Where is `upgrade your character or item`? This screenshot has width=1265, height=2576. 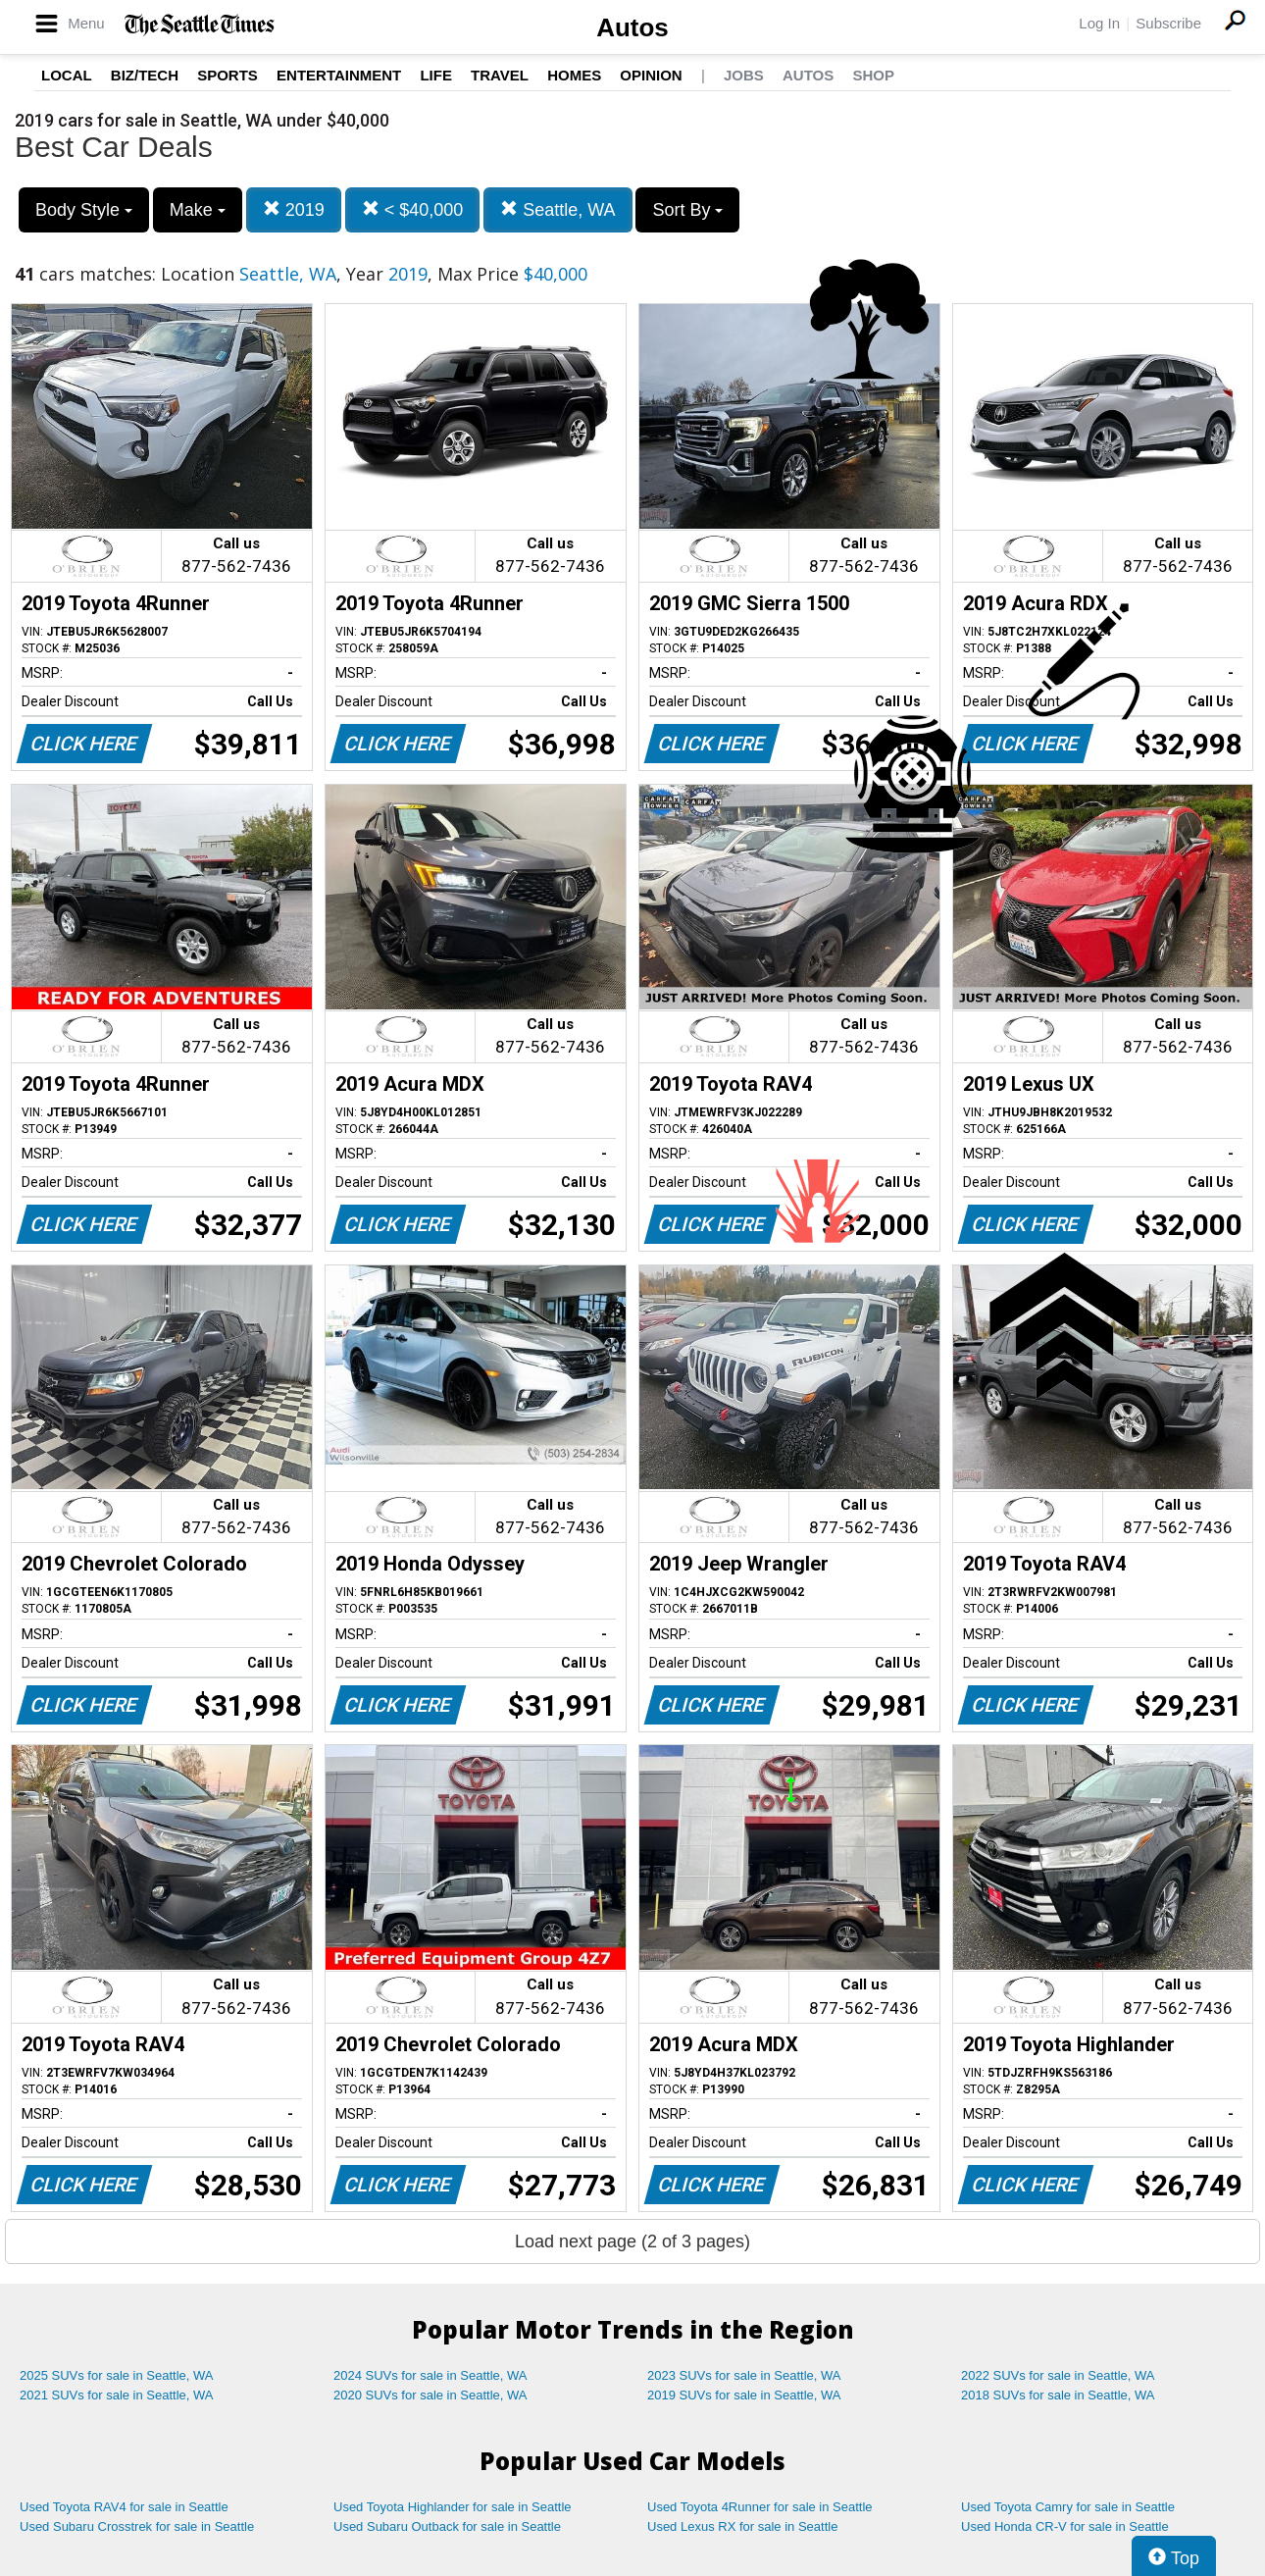
upgrade your character or item is located at coordinates (1064, 1325).